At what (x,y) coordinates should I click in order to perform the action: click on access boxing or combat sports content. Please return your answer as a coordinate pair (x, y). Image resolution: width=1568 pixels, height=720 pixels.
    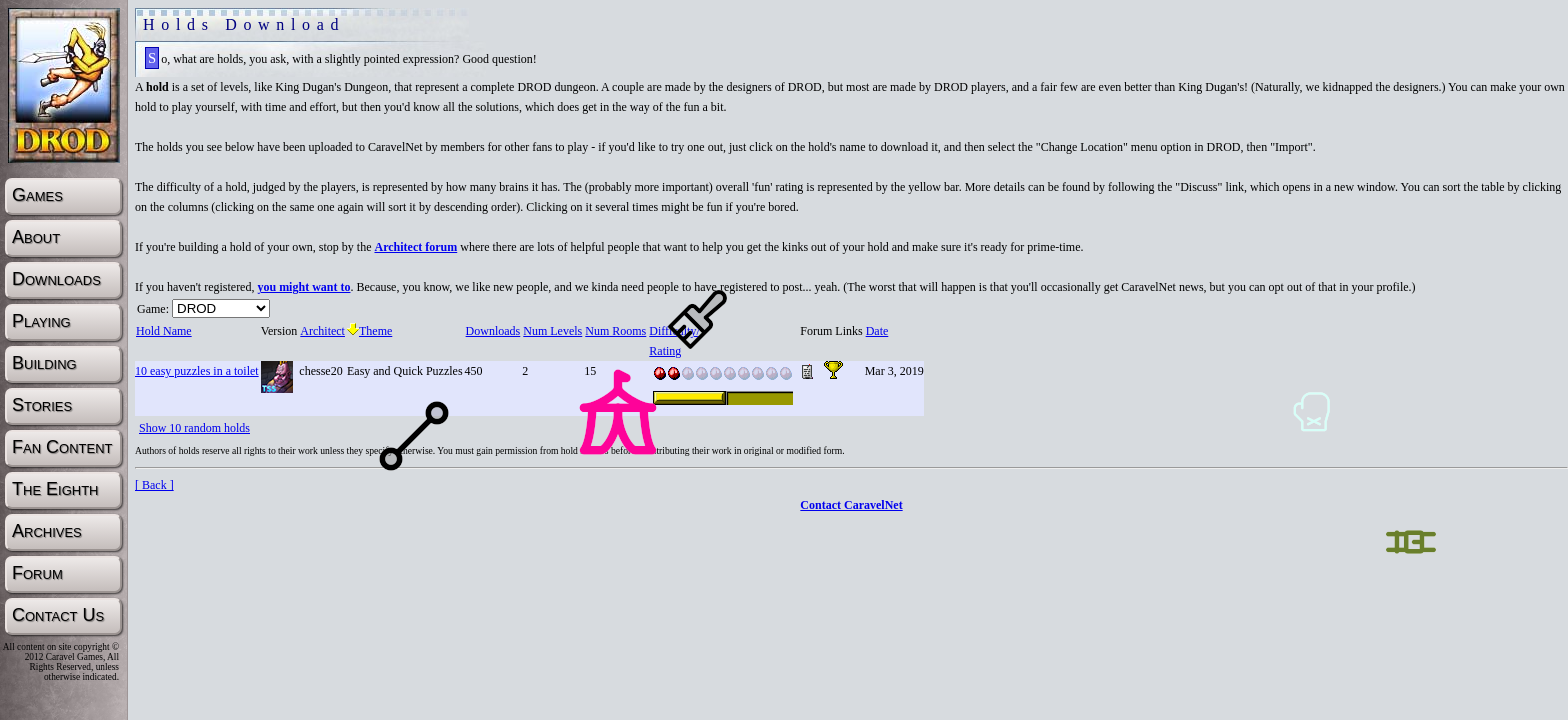
    Looking at the image, I should click on (1312, 412).